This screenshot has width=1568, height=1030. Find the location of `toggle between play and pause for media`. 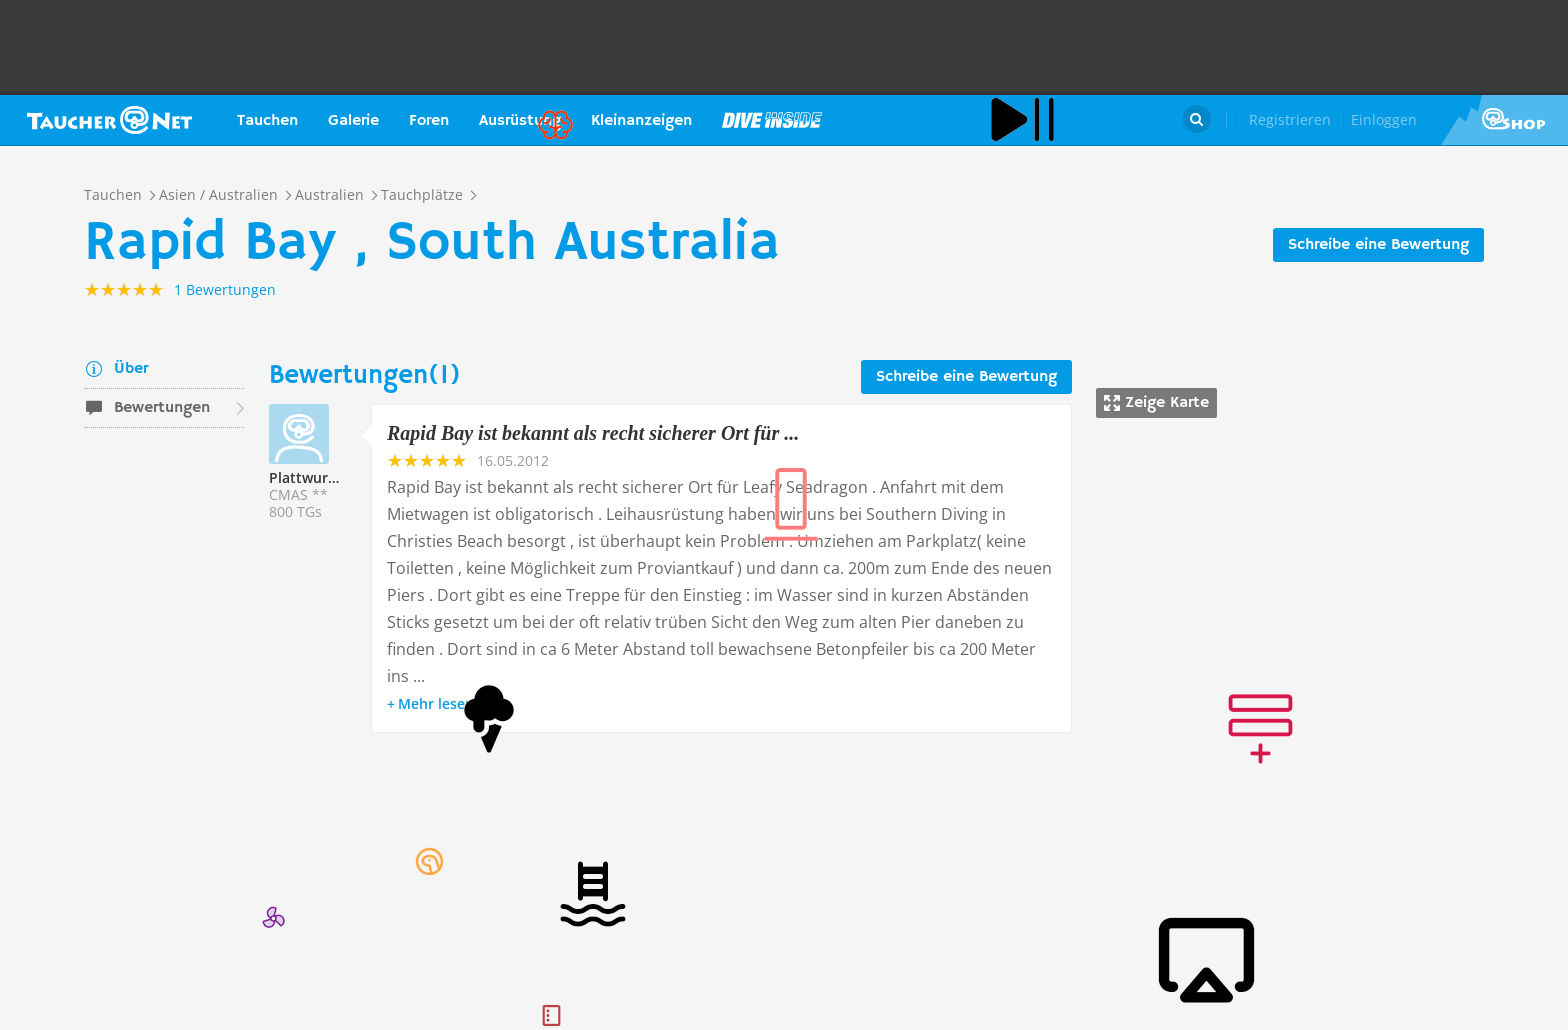

toggle between play and pause for media is located at coordinates (1022, 119).